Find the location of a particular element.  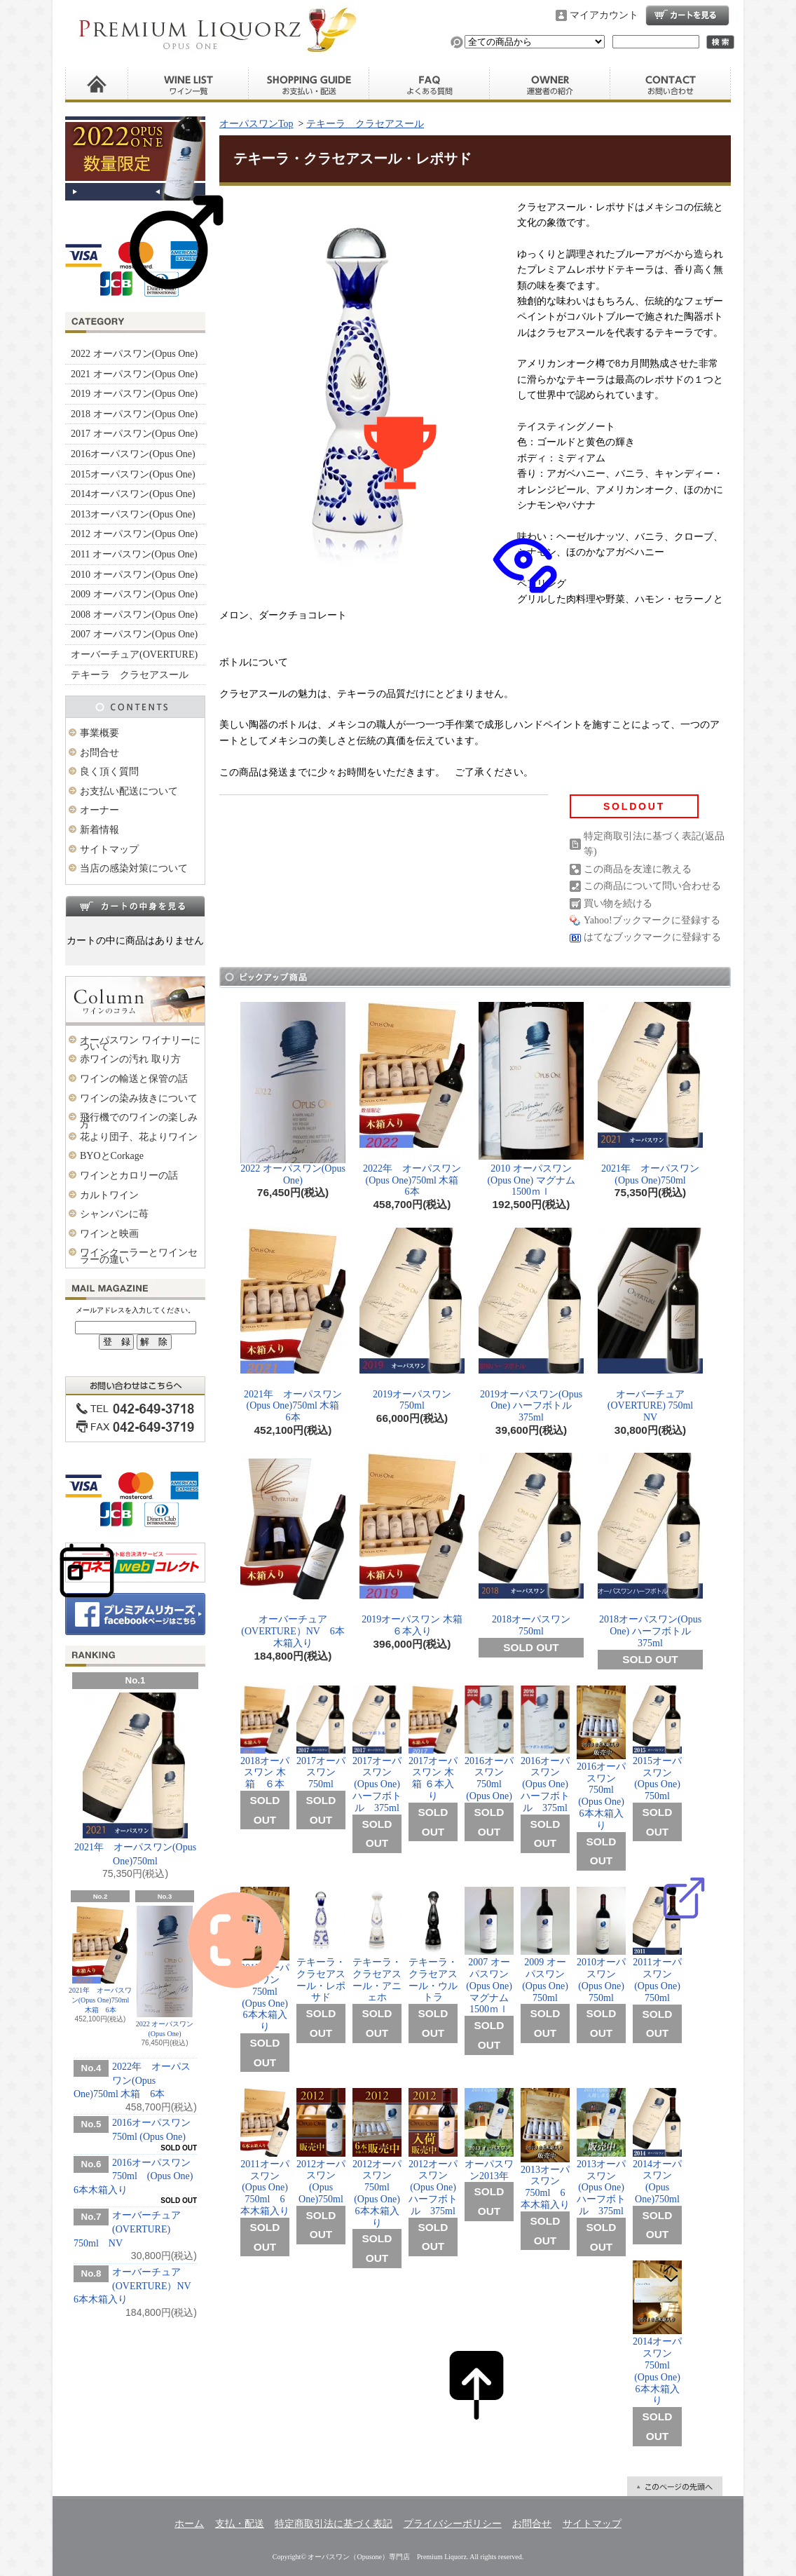

edit visibility settings is located at coordinates (523, 560).